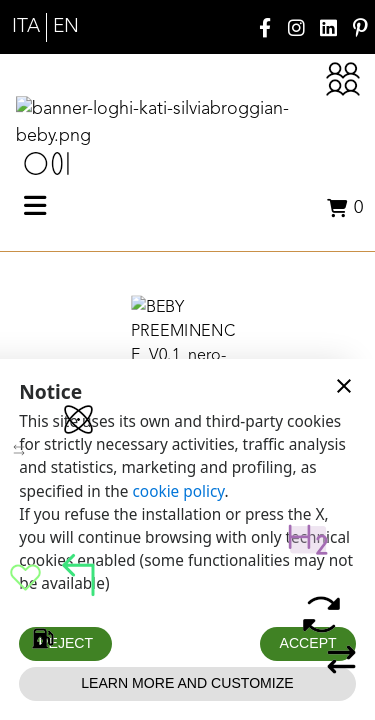 The width and height of the screenshot is (375, 720). Describe the element at coordinates (19, 450) in the screenshot. I see `swap or exchange items` at that location.